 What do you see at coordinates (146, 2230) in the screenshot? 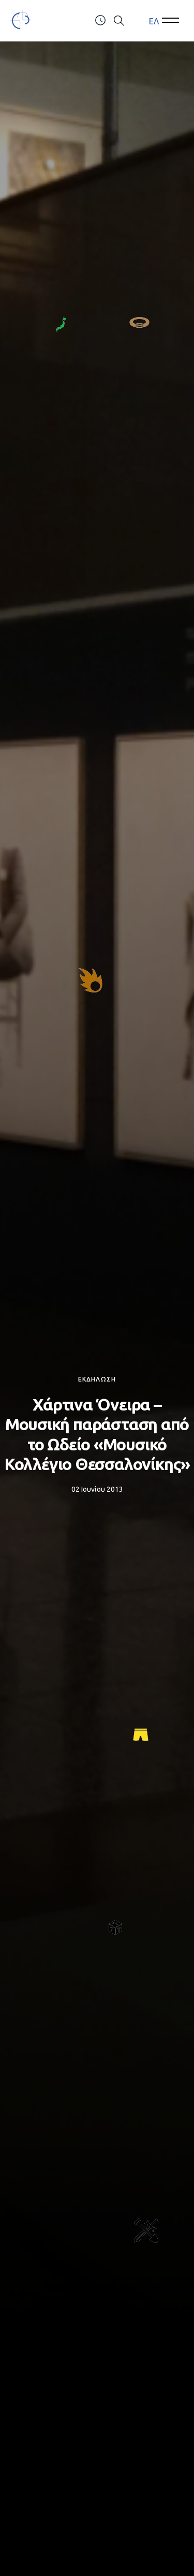
I see `access combat or adventure tools` at bounding box center [146, 2230].